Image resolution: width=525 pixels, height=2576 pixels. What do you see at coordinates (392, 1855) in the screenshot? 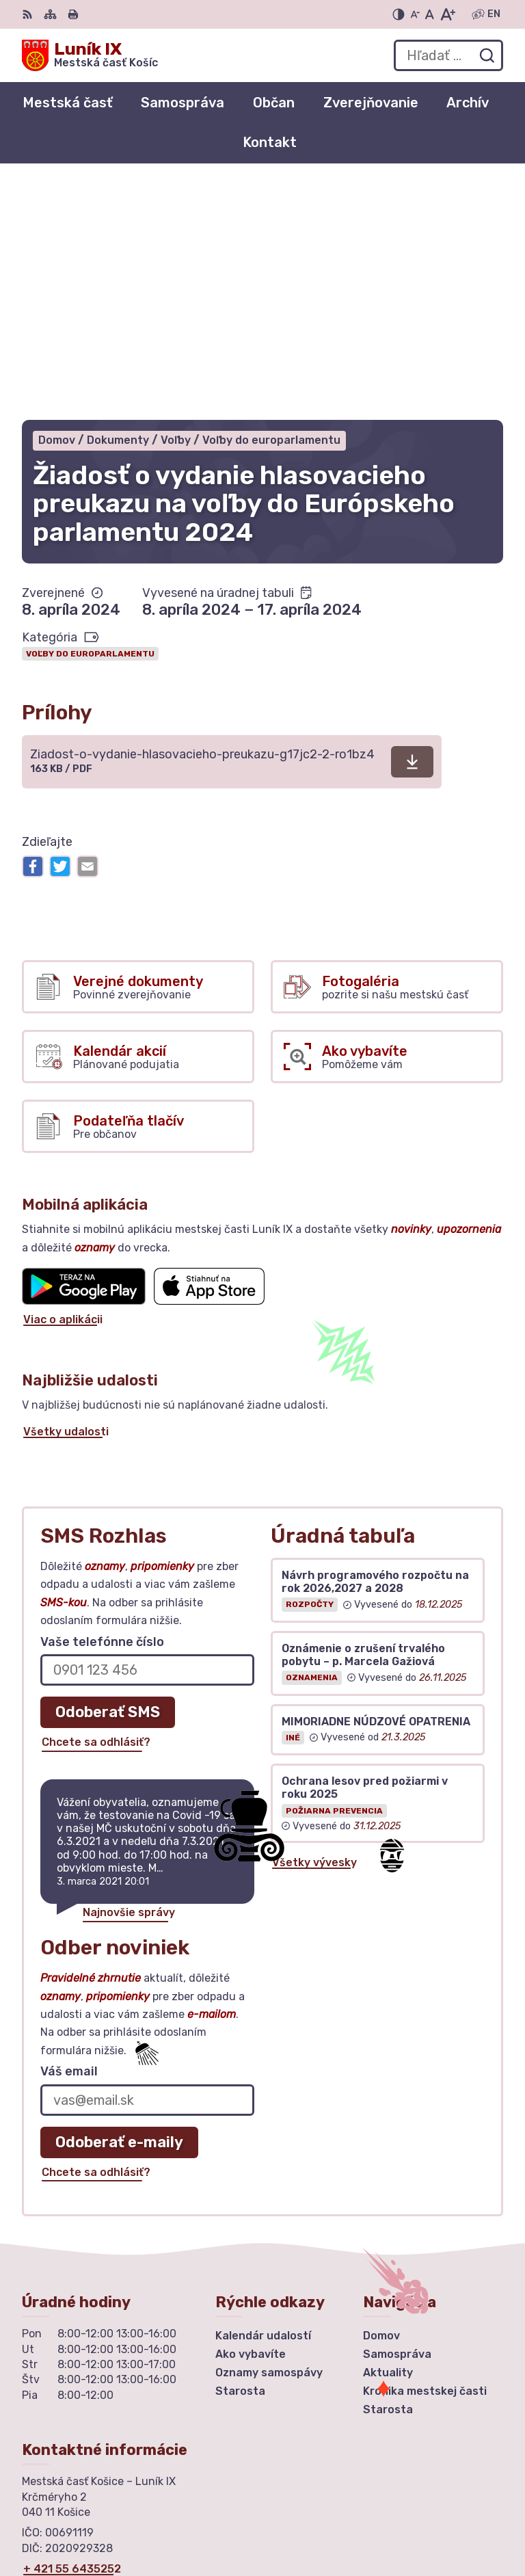
I see `toggle invisibility or stealth mode` at bounding box center [392, 1855].